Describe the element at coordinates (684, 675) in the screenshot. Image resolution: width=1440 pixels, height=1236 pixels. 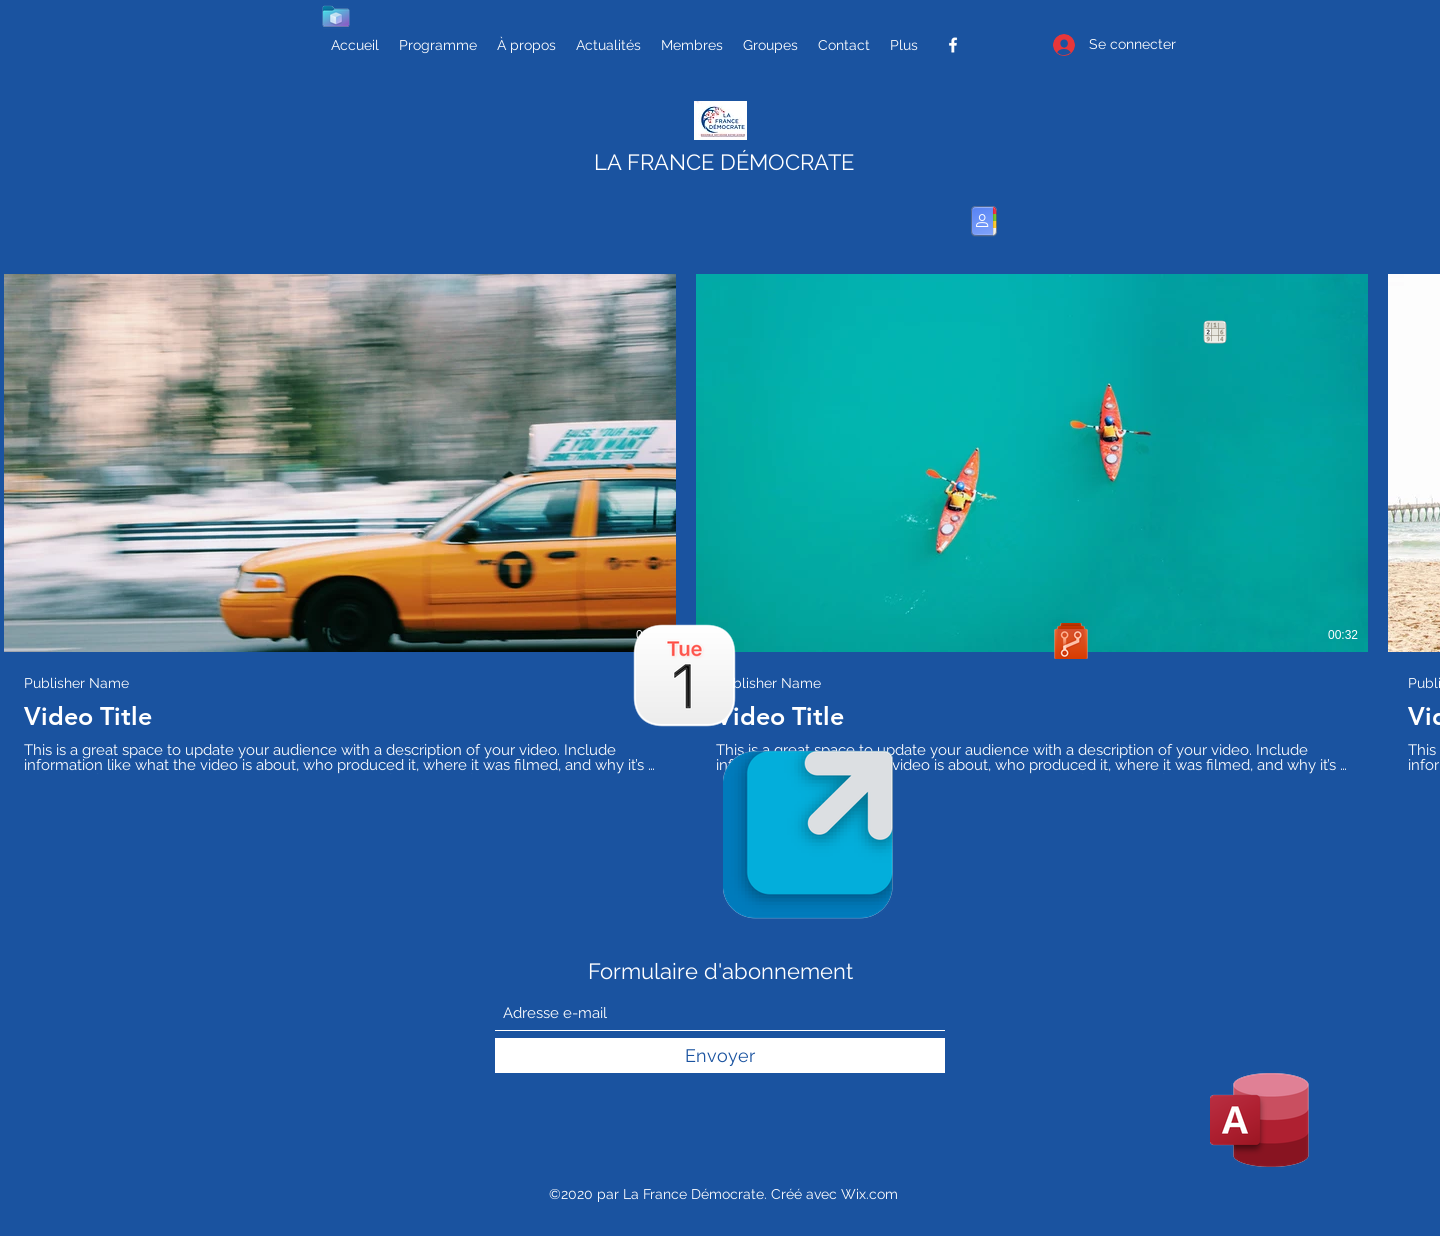
I see `open the calendar app` at that location.